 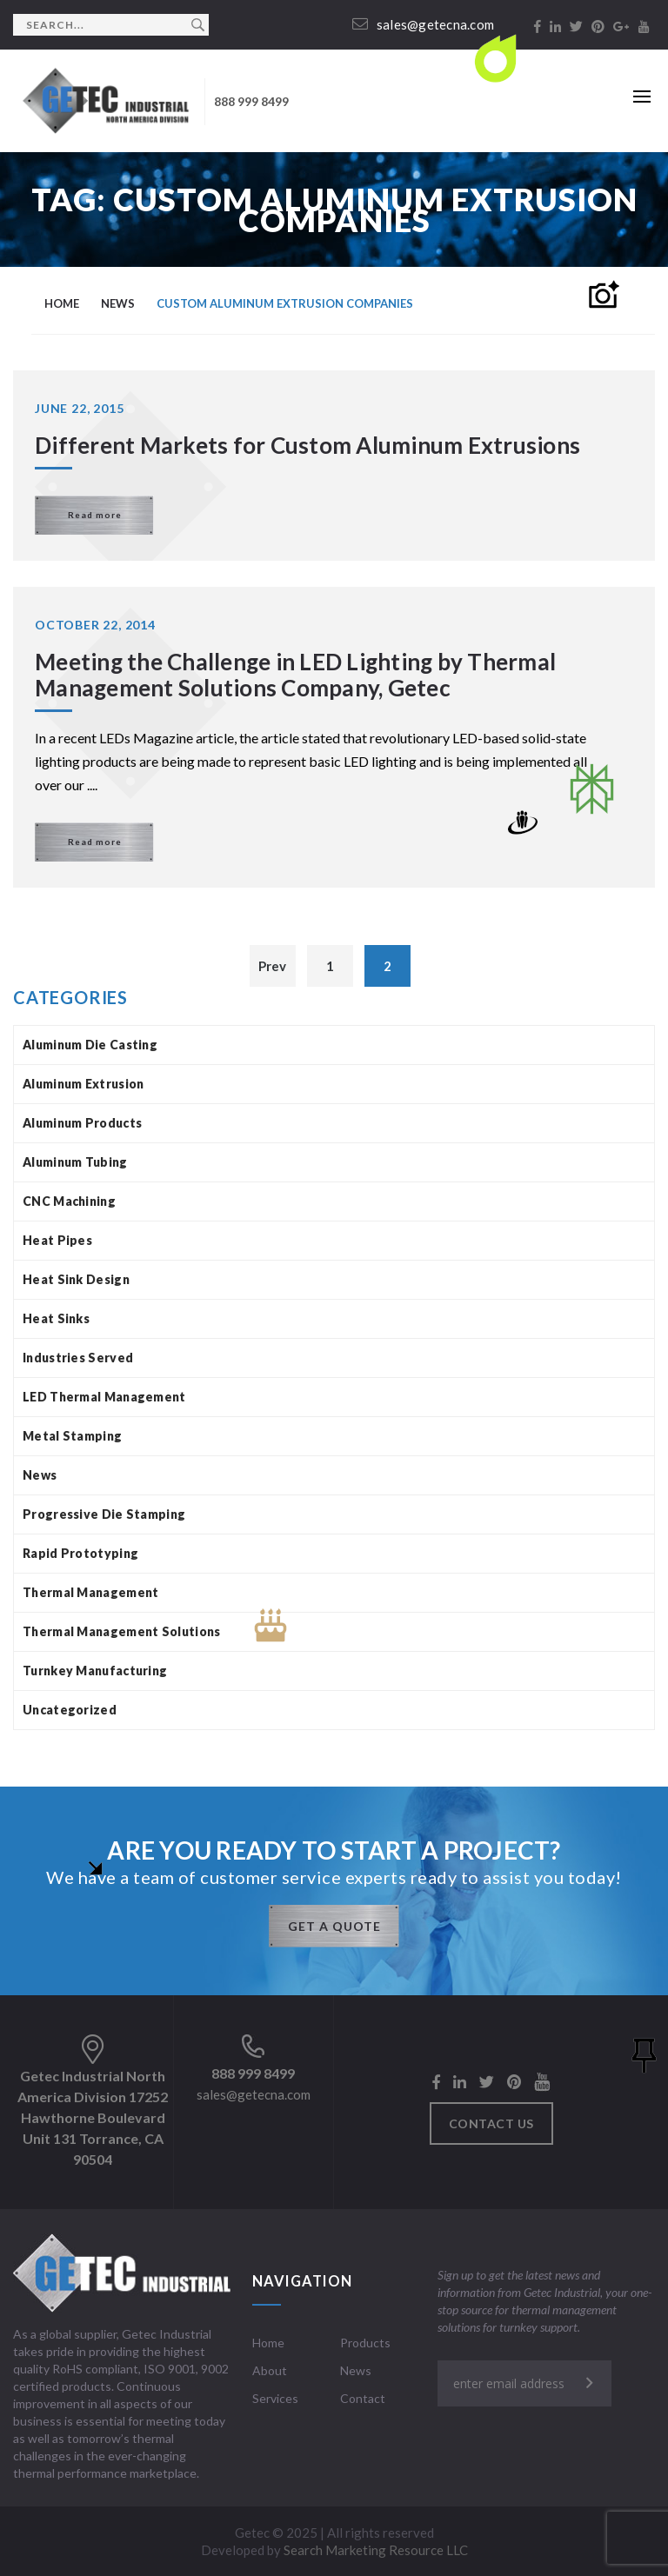 What do you see at coordinates (603, 296) in the screenshot?
I see `activate AI-powered camera features` at bounding box center [603, 296].